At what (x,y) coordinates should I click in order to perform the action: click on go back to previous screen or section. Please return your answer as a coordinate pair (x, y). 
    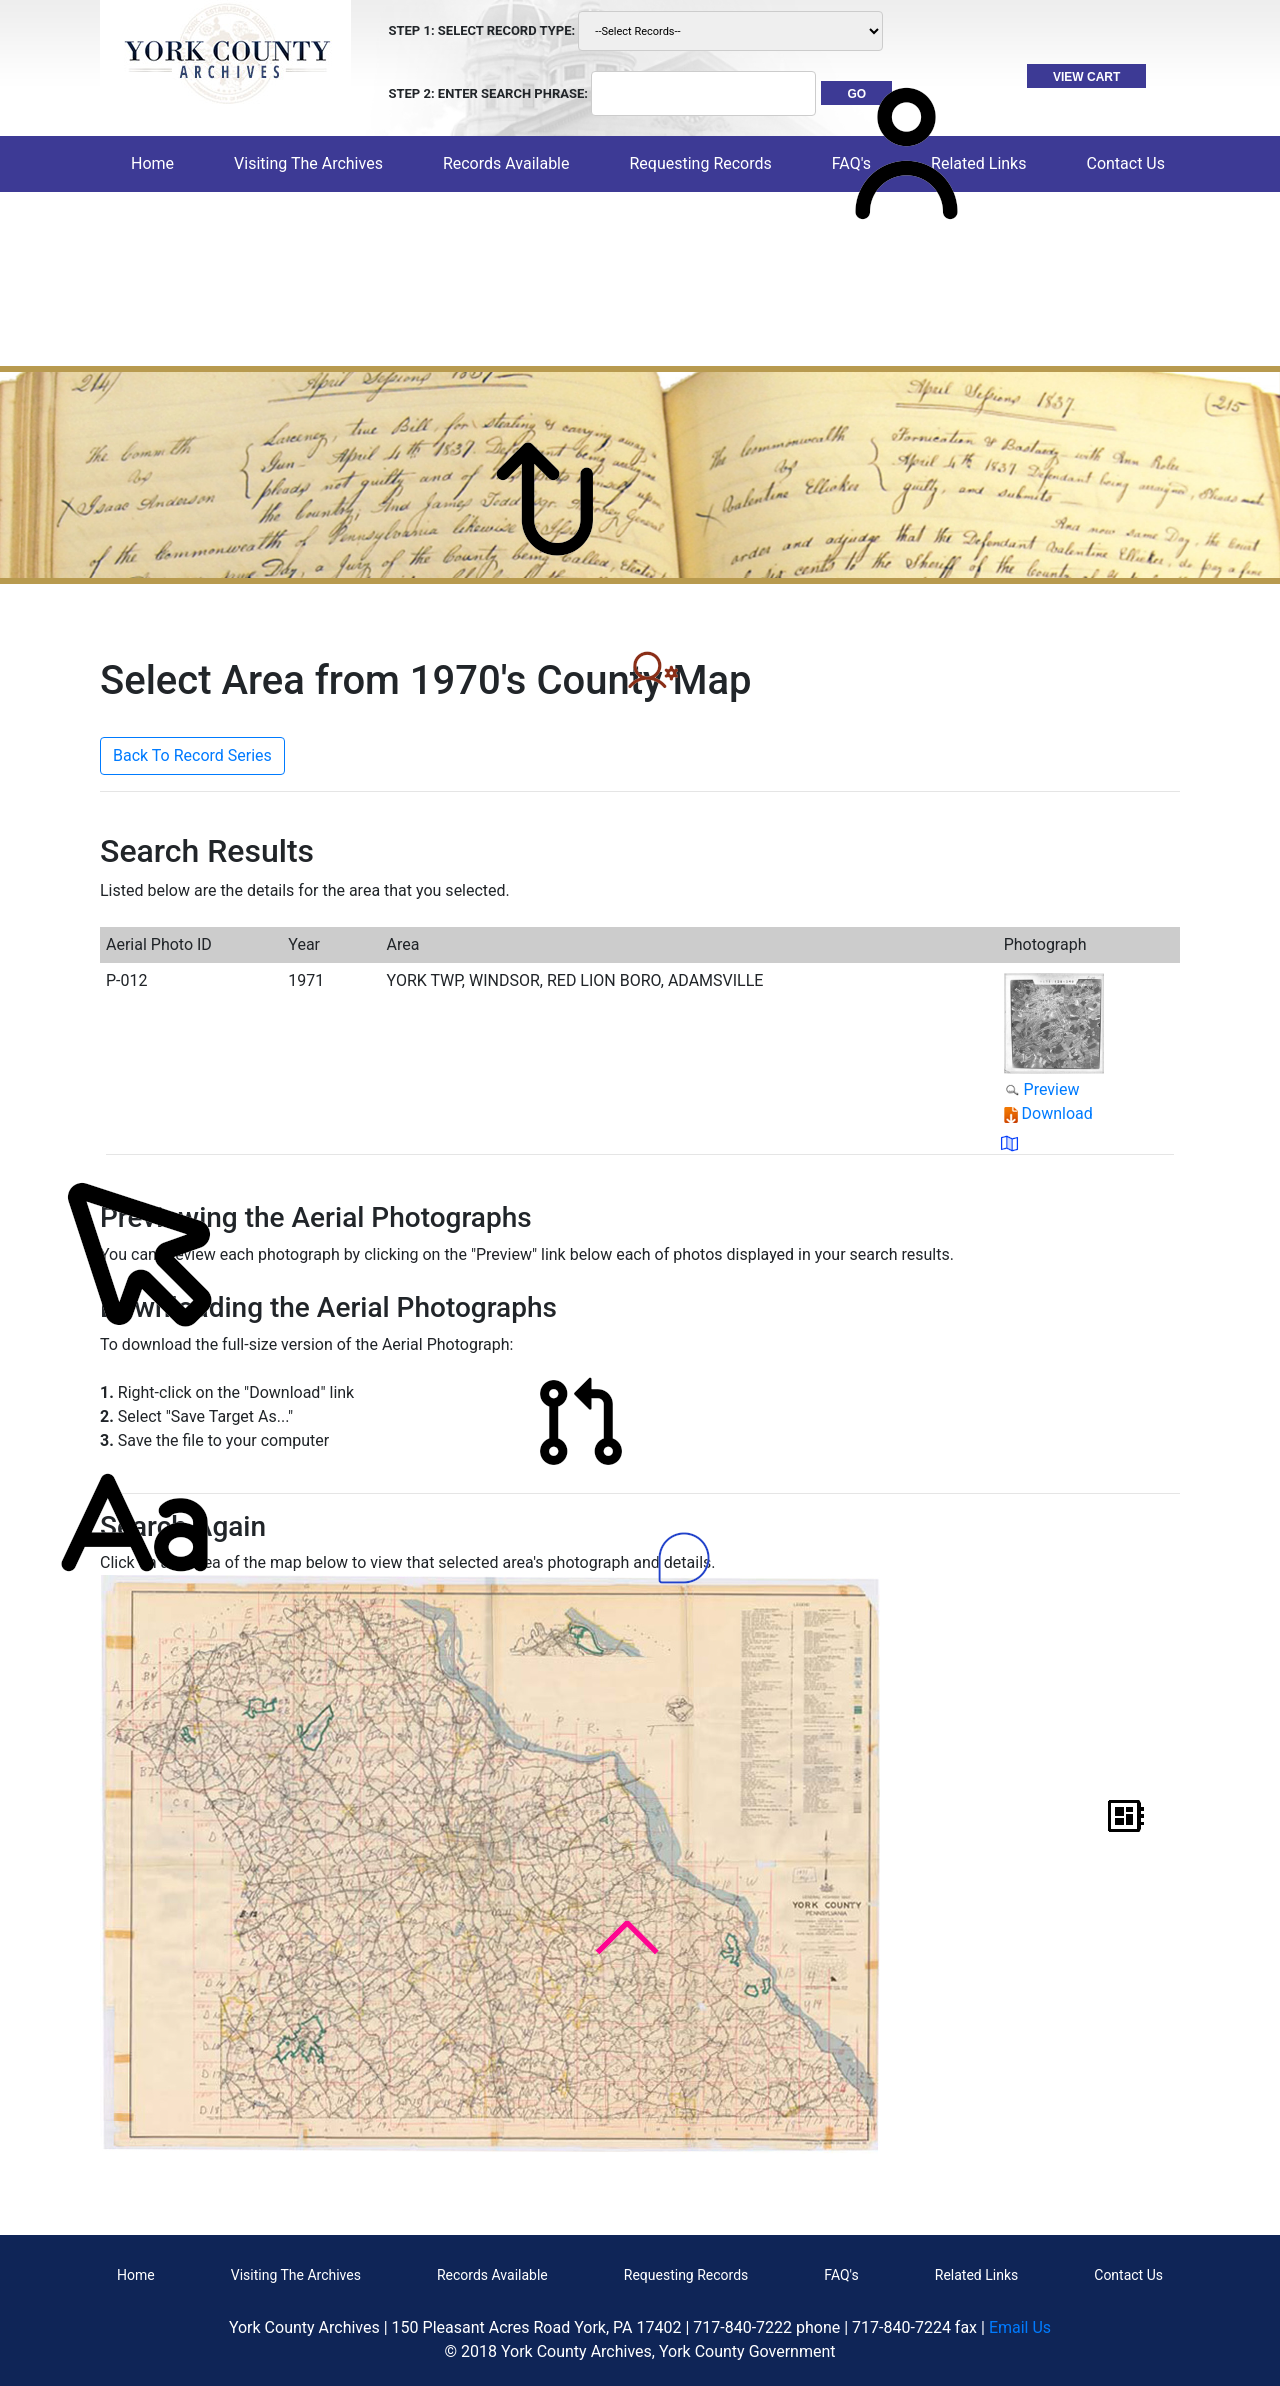
    Looking at the image, I should click on (549, 499).